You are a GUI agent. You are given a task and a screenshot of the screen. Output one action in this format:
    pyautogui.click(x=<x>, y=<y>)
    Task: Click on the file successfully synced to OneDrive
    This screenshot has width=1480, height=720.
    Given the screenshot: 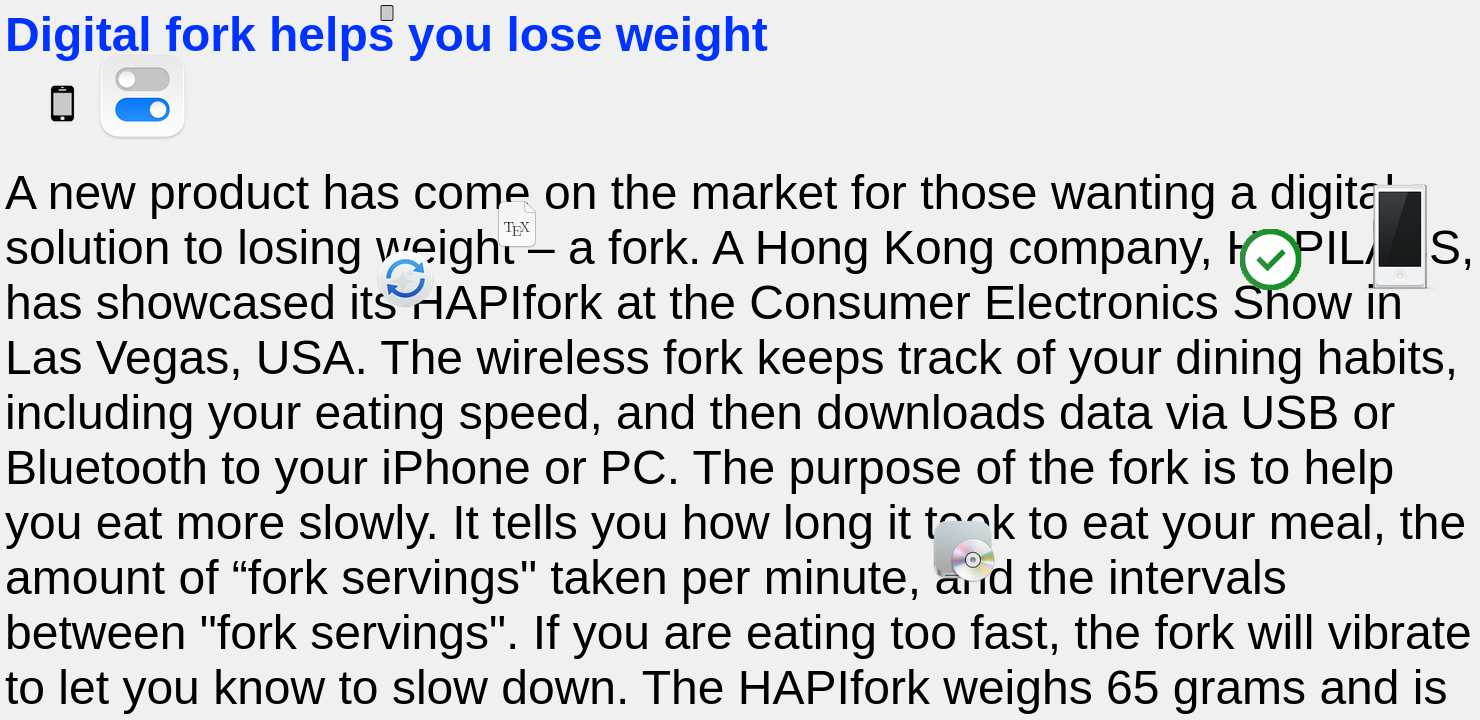 What is the action you would take?
    pyautogui.click(x=1270, y=259)
    